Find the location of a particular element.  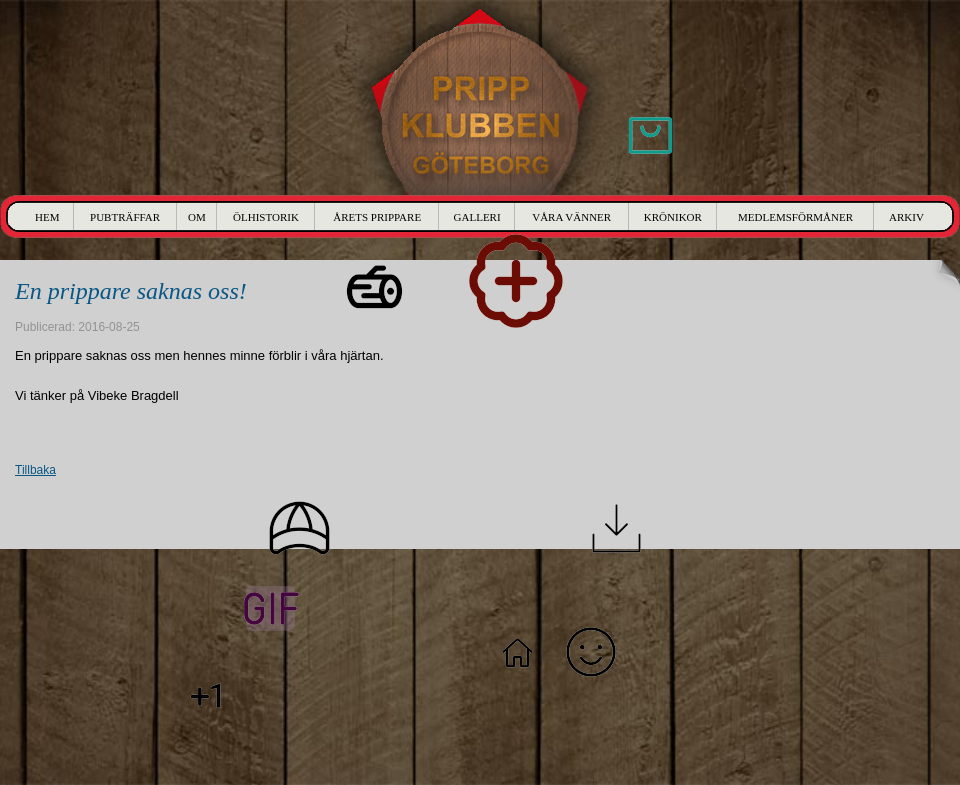

view activity log or history is located at coordinates (374, 289).